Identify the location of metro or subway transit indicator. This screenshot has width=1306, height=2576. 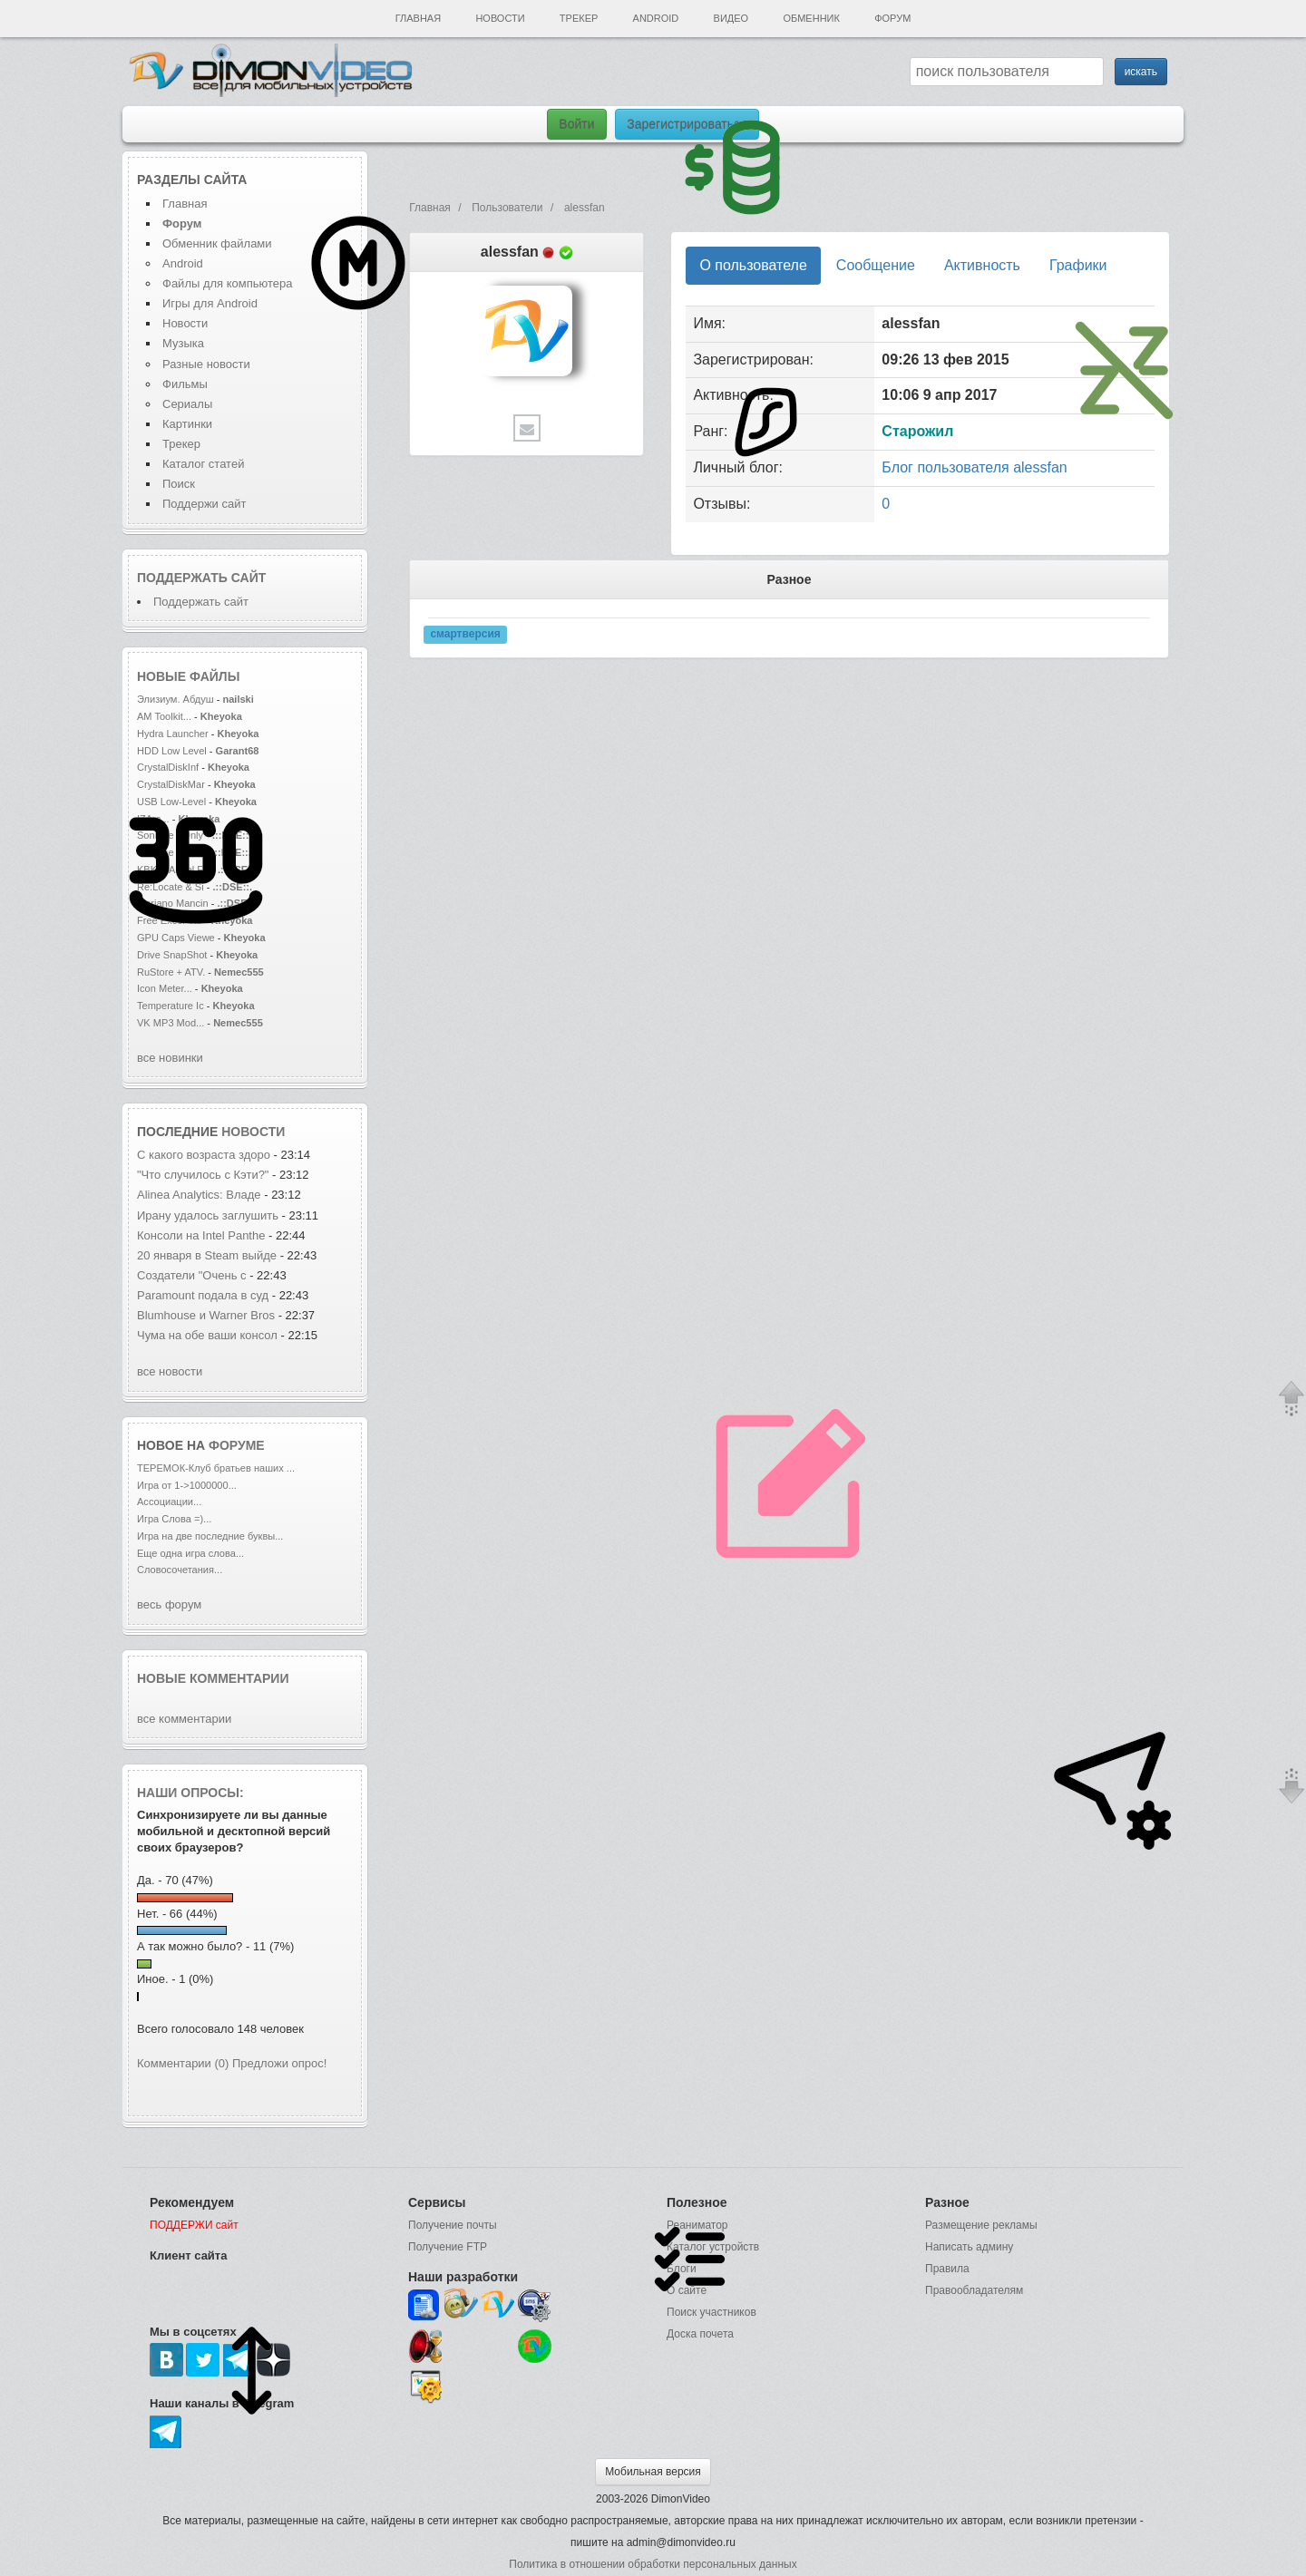
(358, 263).